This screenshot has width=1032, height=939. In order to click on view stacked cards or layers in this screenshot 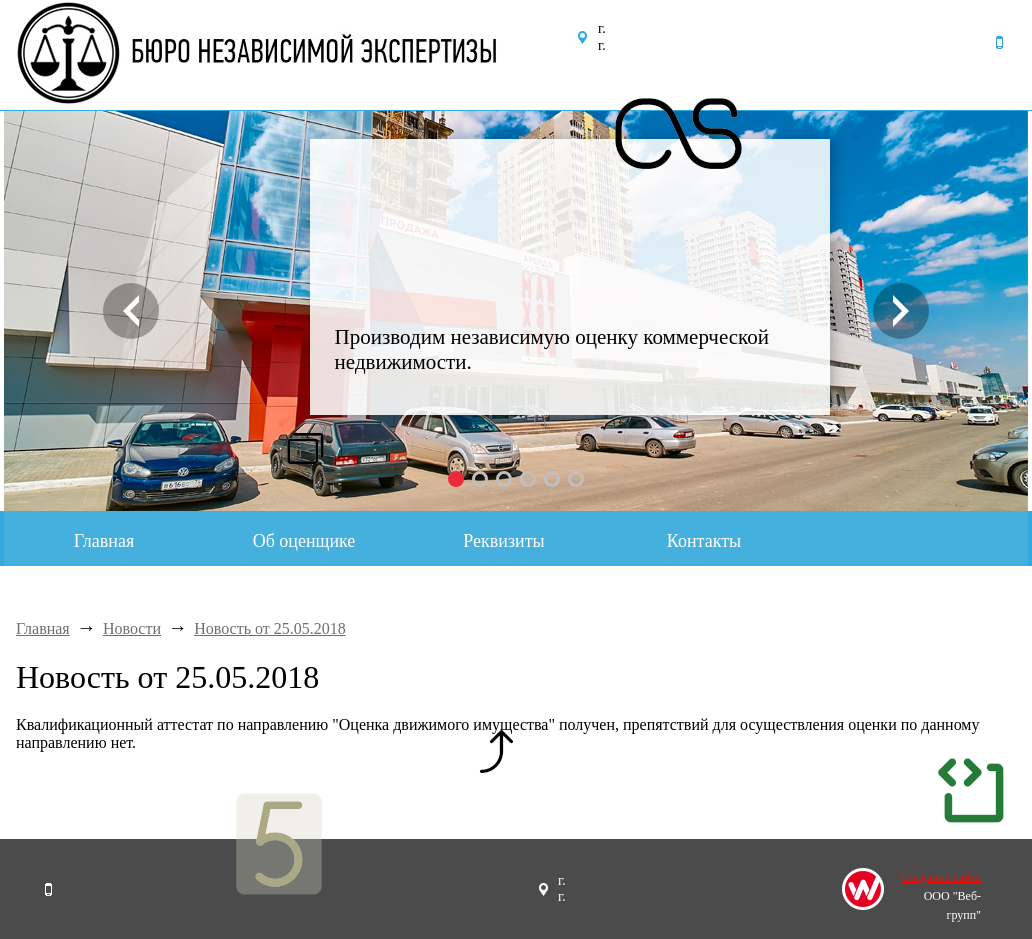, I will do `click(305, 448)`.